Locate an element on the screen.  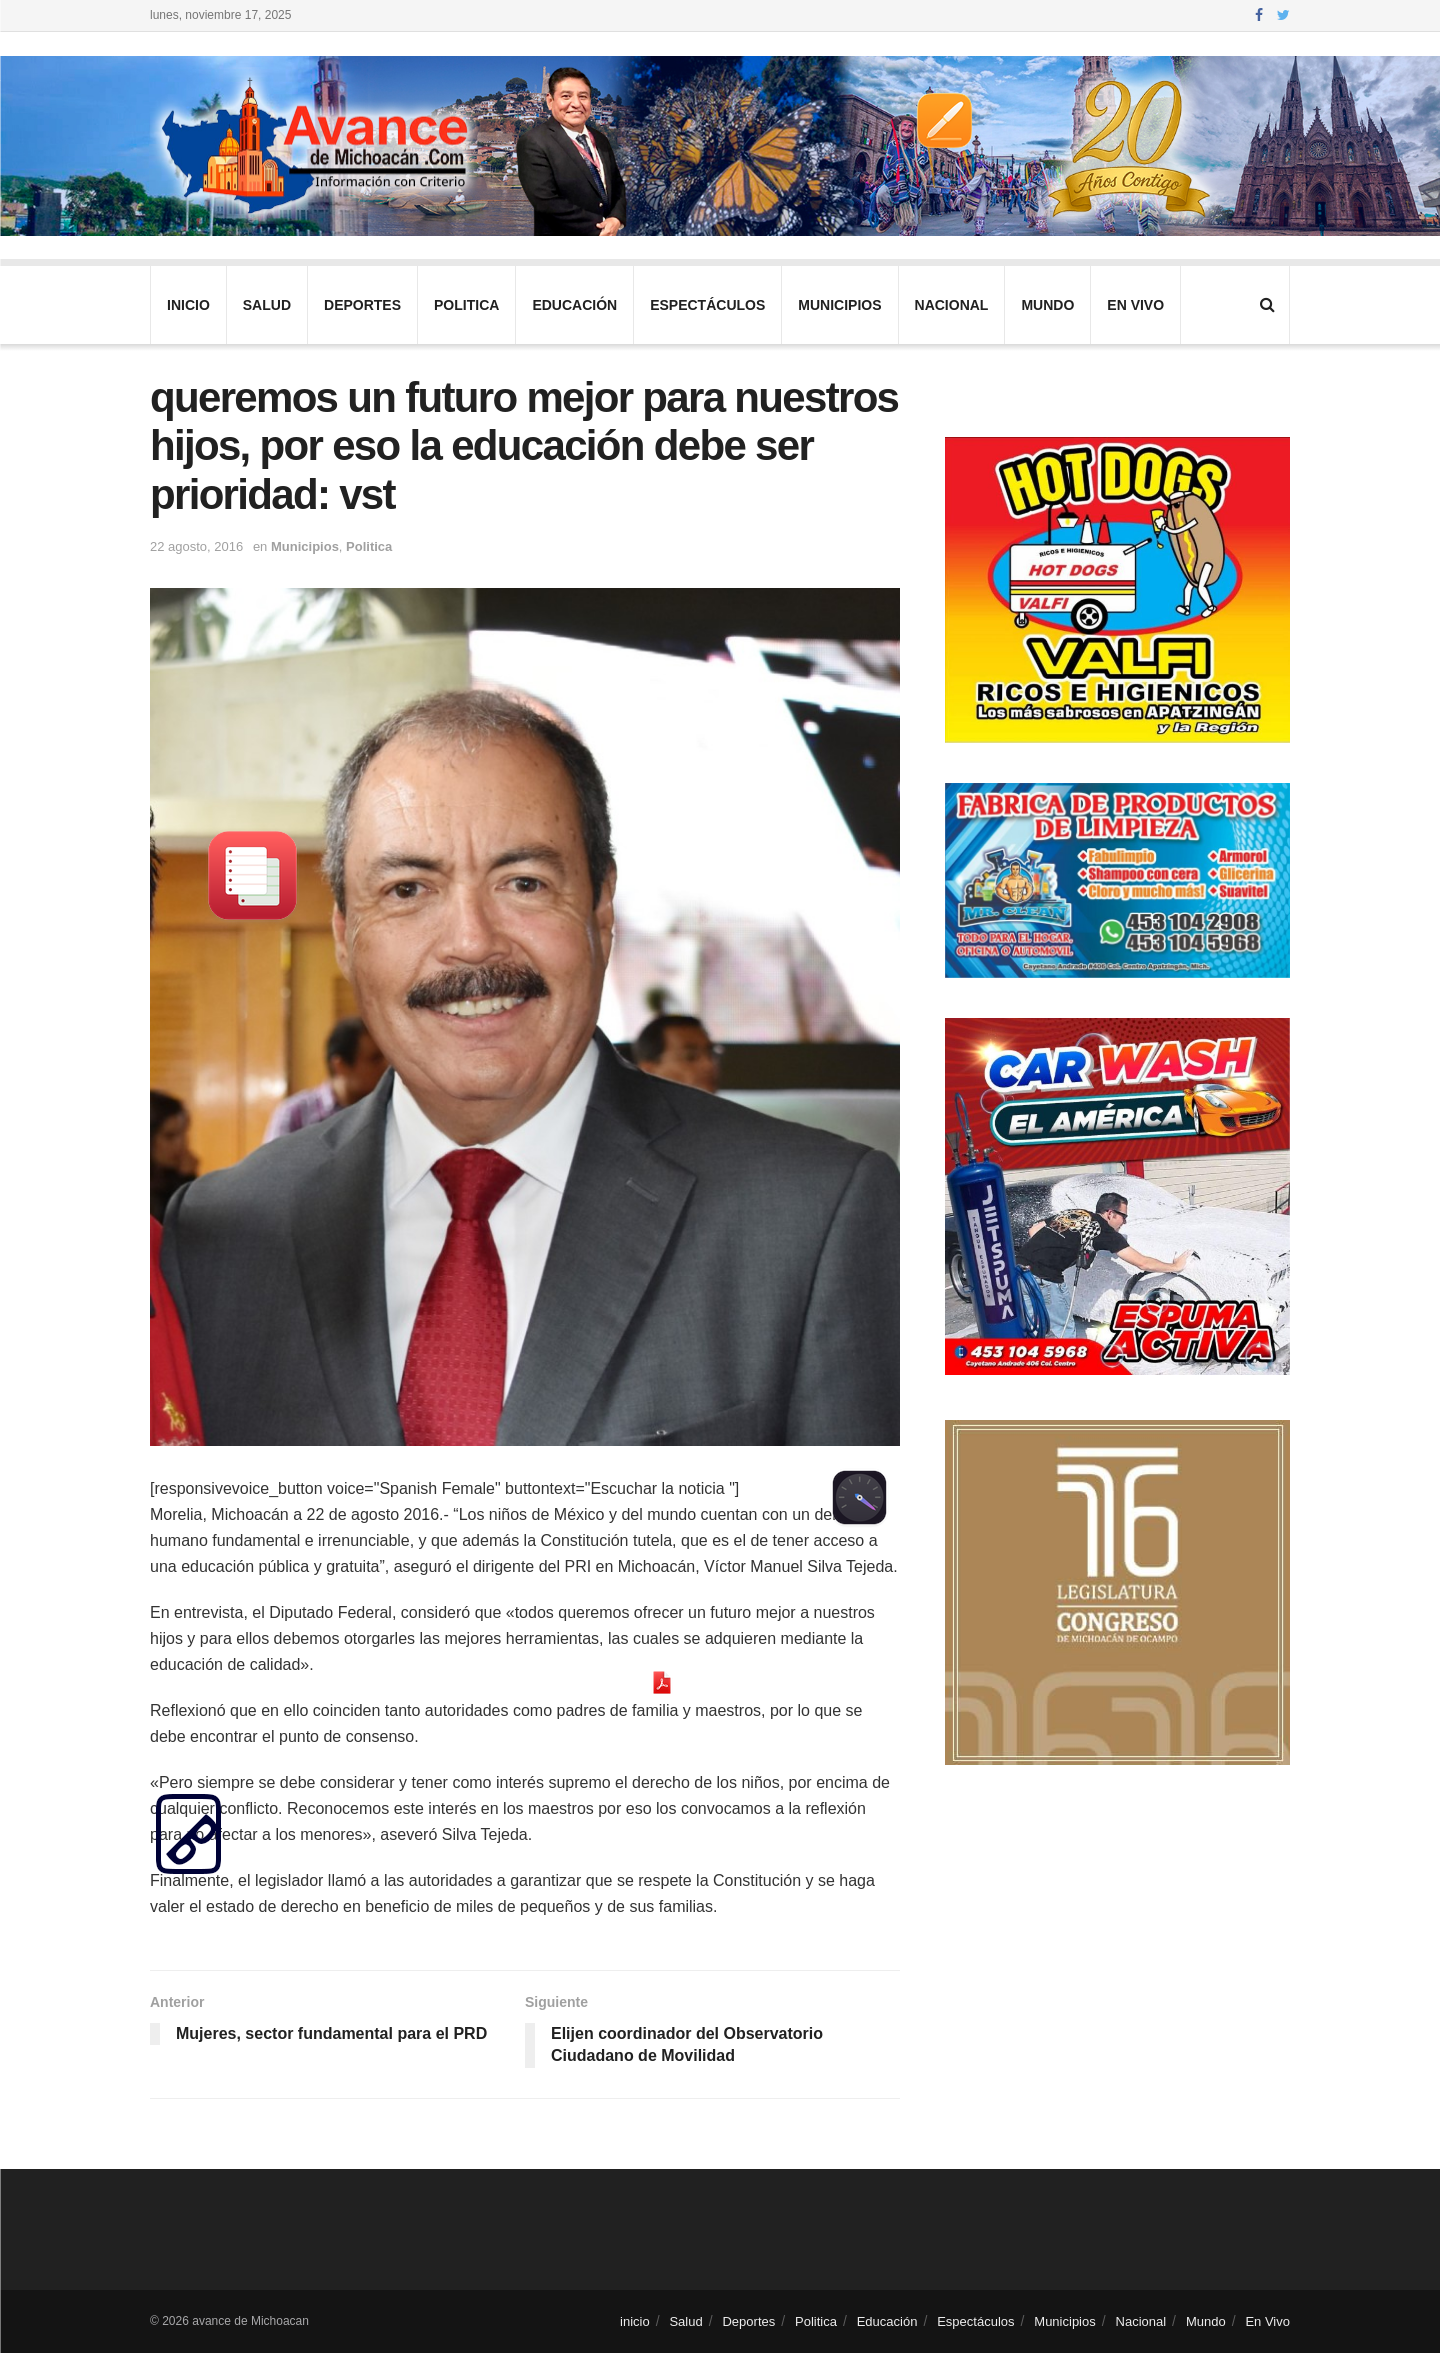
open a PDF document is located at coordinates (662, 1683).